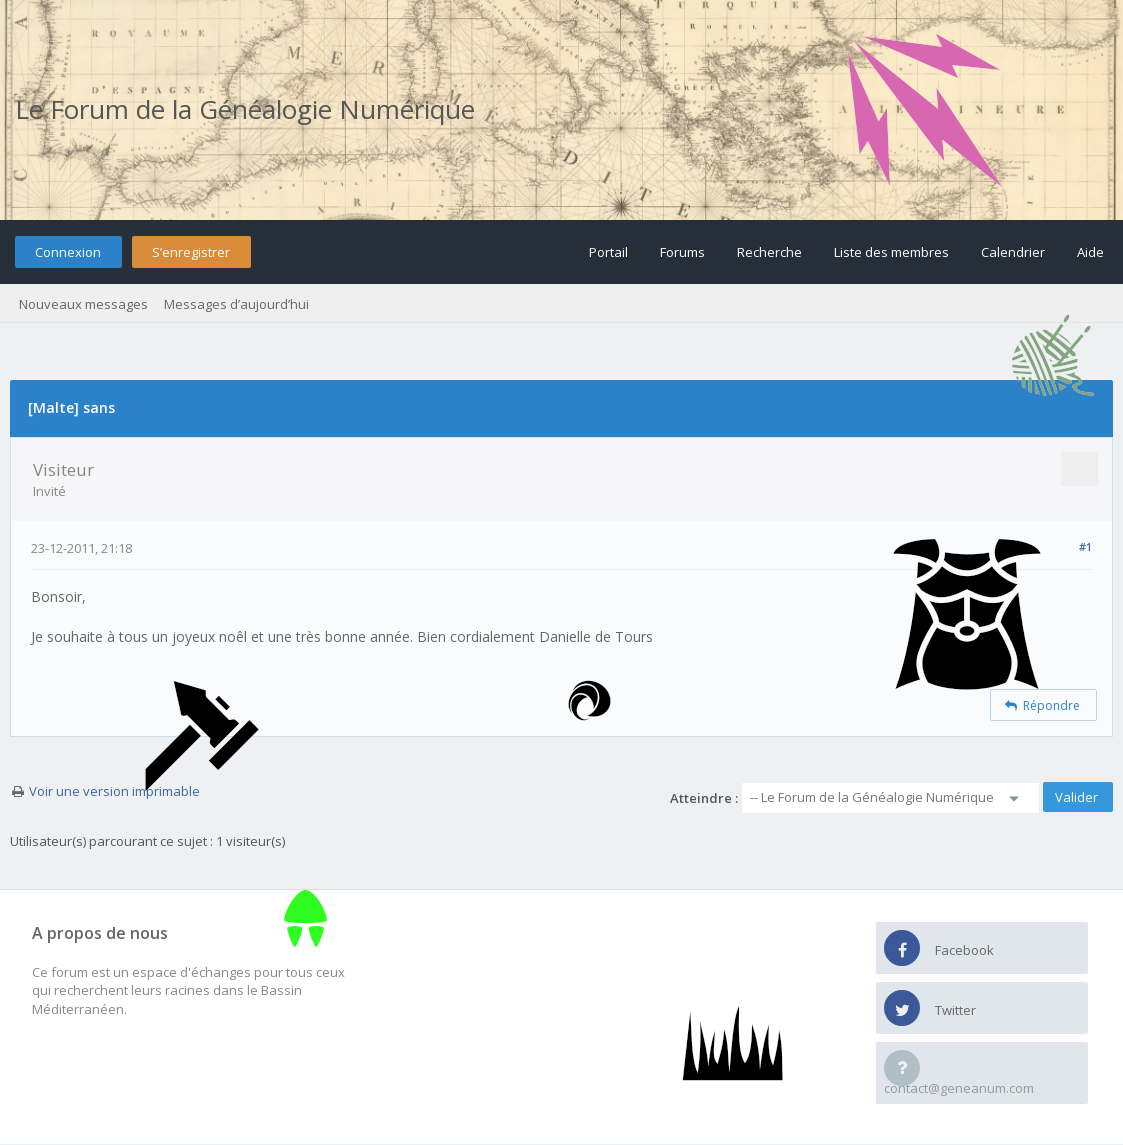  I want to click on equip armor or cape to character, so click(967, 613).